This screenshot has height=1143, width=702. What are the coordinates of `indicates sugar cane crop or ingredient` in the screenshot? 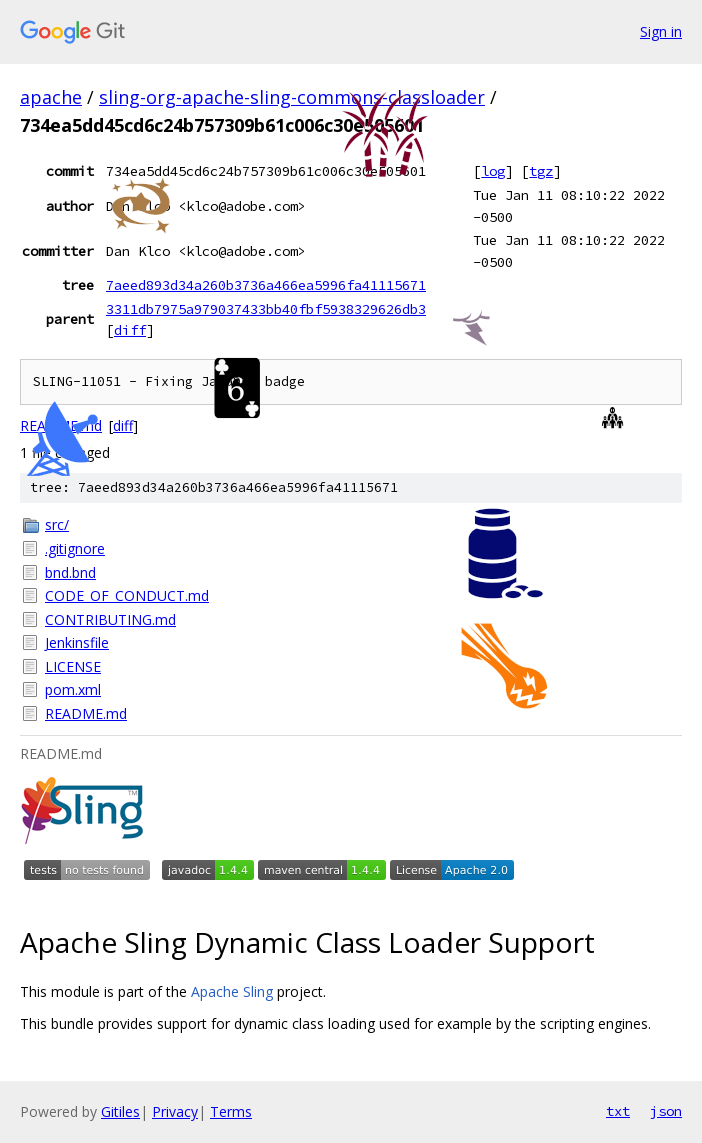 It's located at (385, 134).